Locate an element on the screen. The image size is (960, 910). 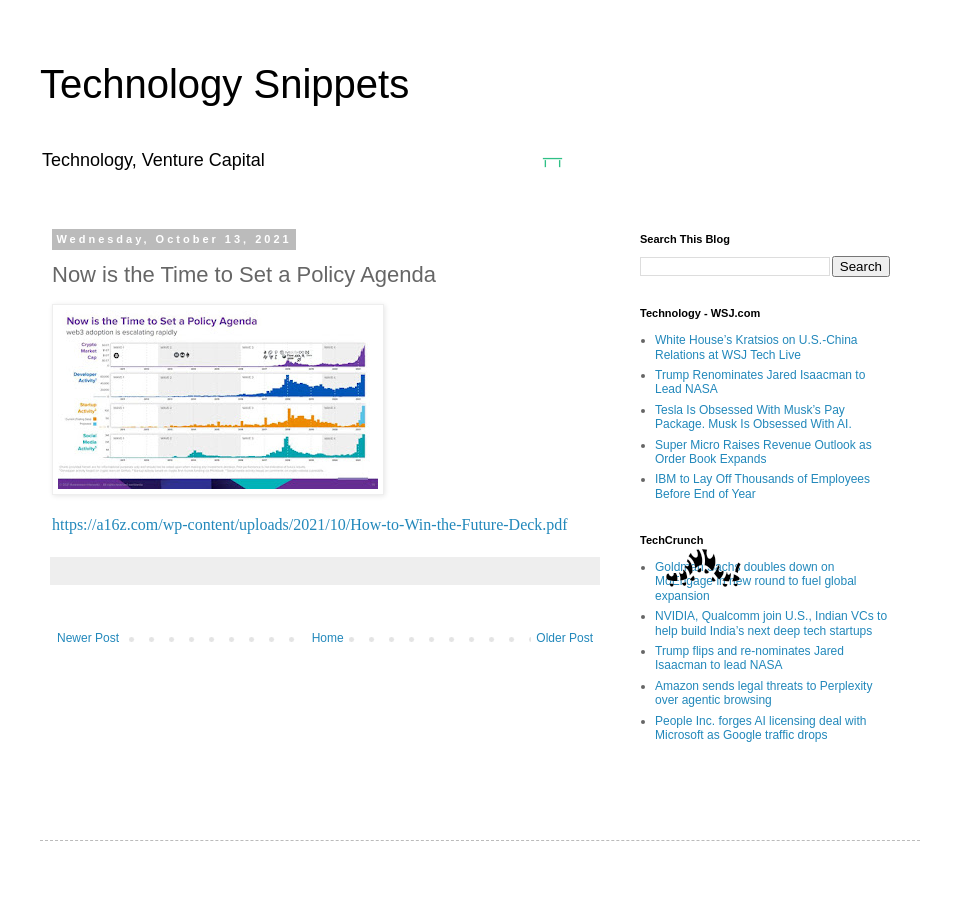
view or edit table data is located at coordinates (552, 157).